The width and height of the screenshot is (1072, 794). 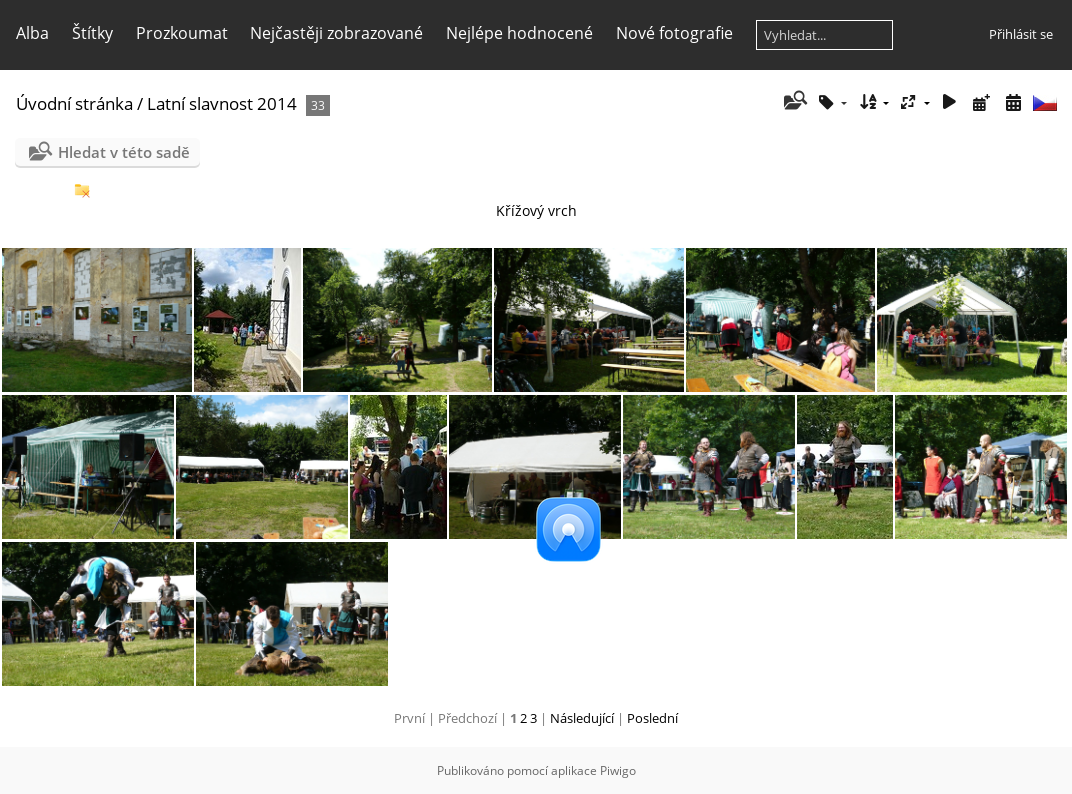 I want to click on open airdrop to share files with nearby devices, so click(x=568, y=529).